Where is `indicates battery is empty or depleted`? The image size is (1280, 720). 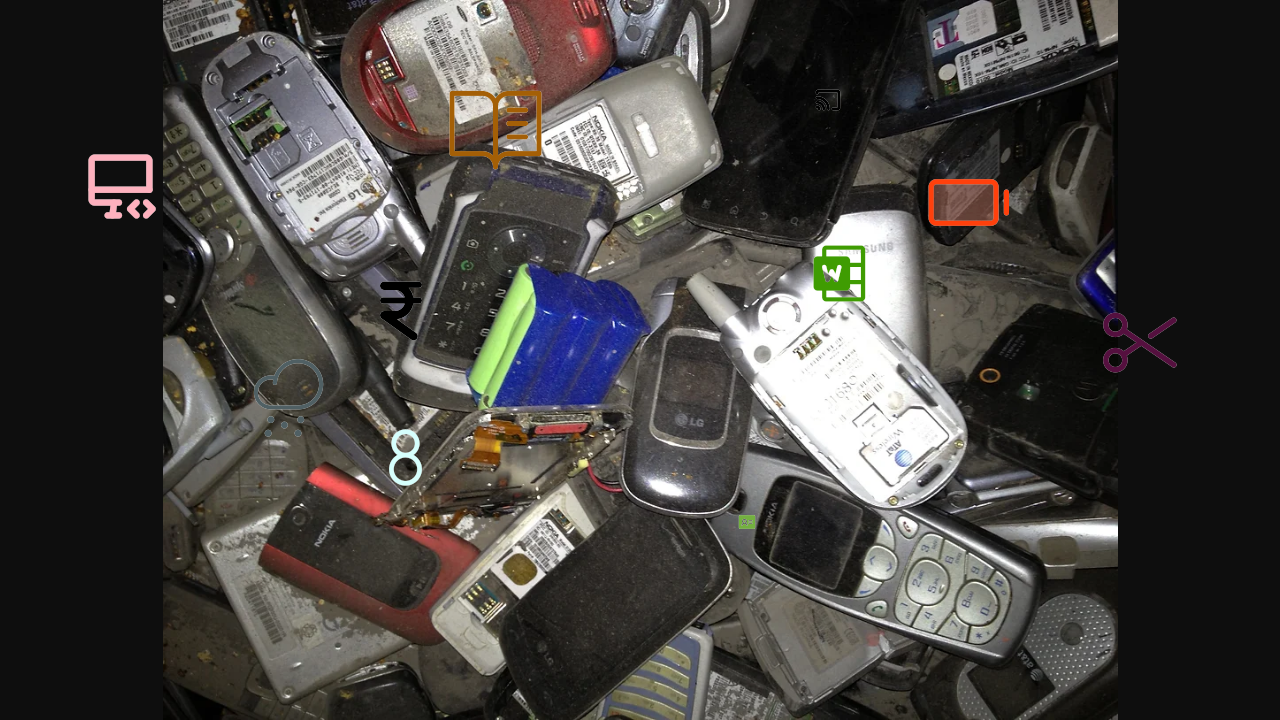 indicates battery is empty or depleted is located at coordinates (967, 202).